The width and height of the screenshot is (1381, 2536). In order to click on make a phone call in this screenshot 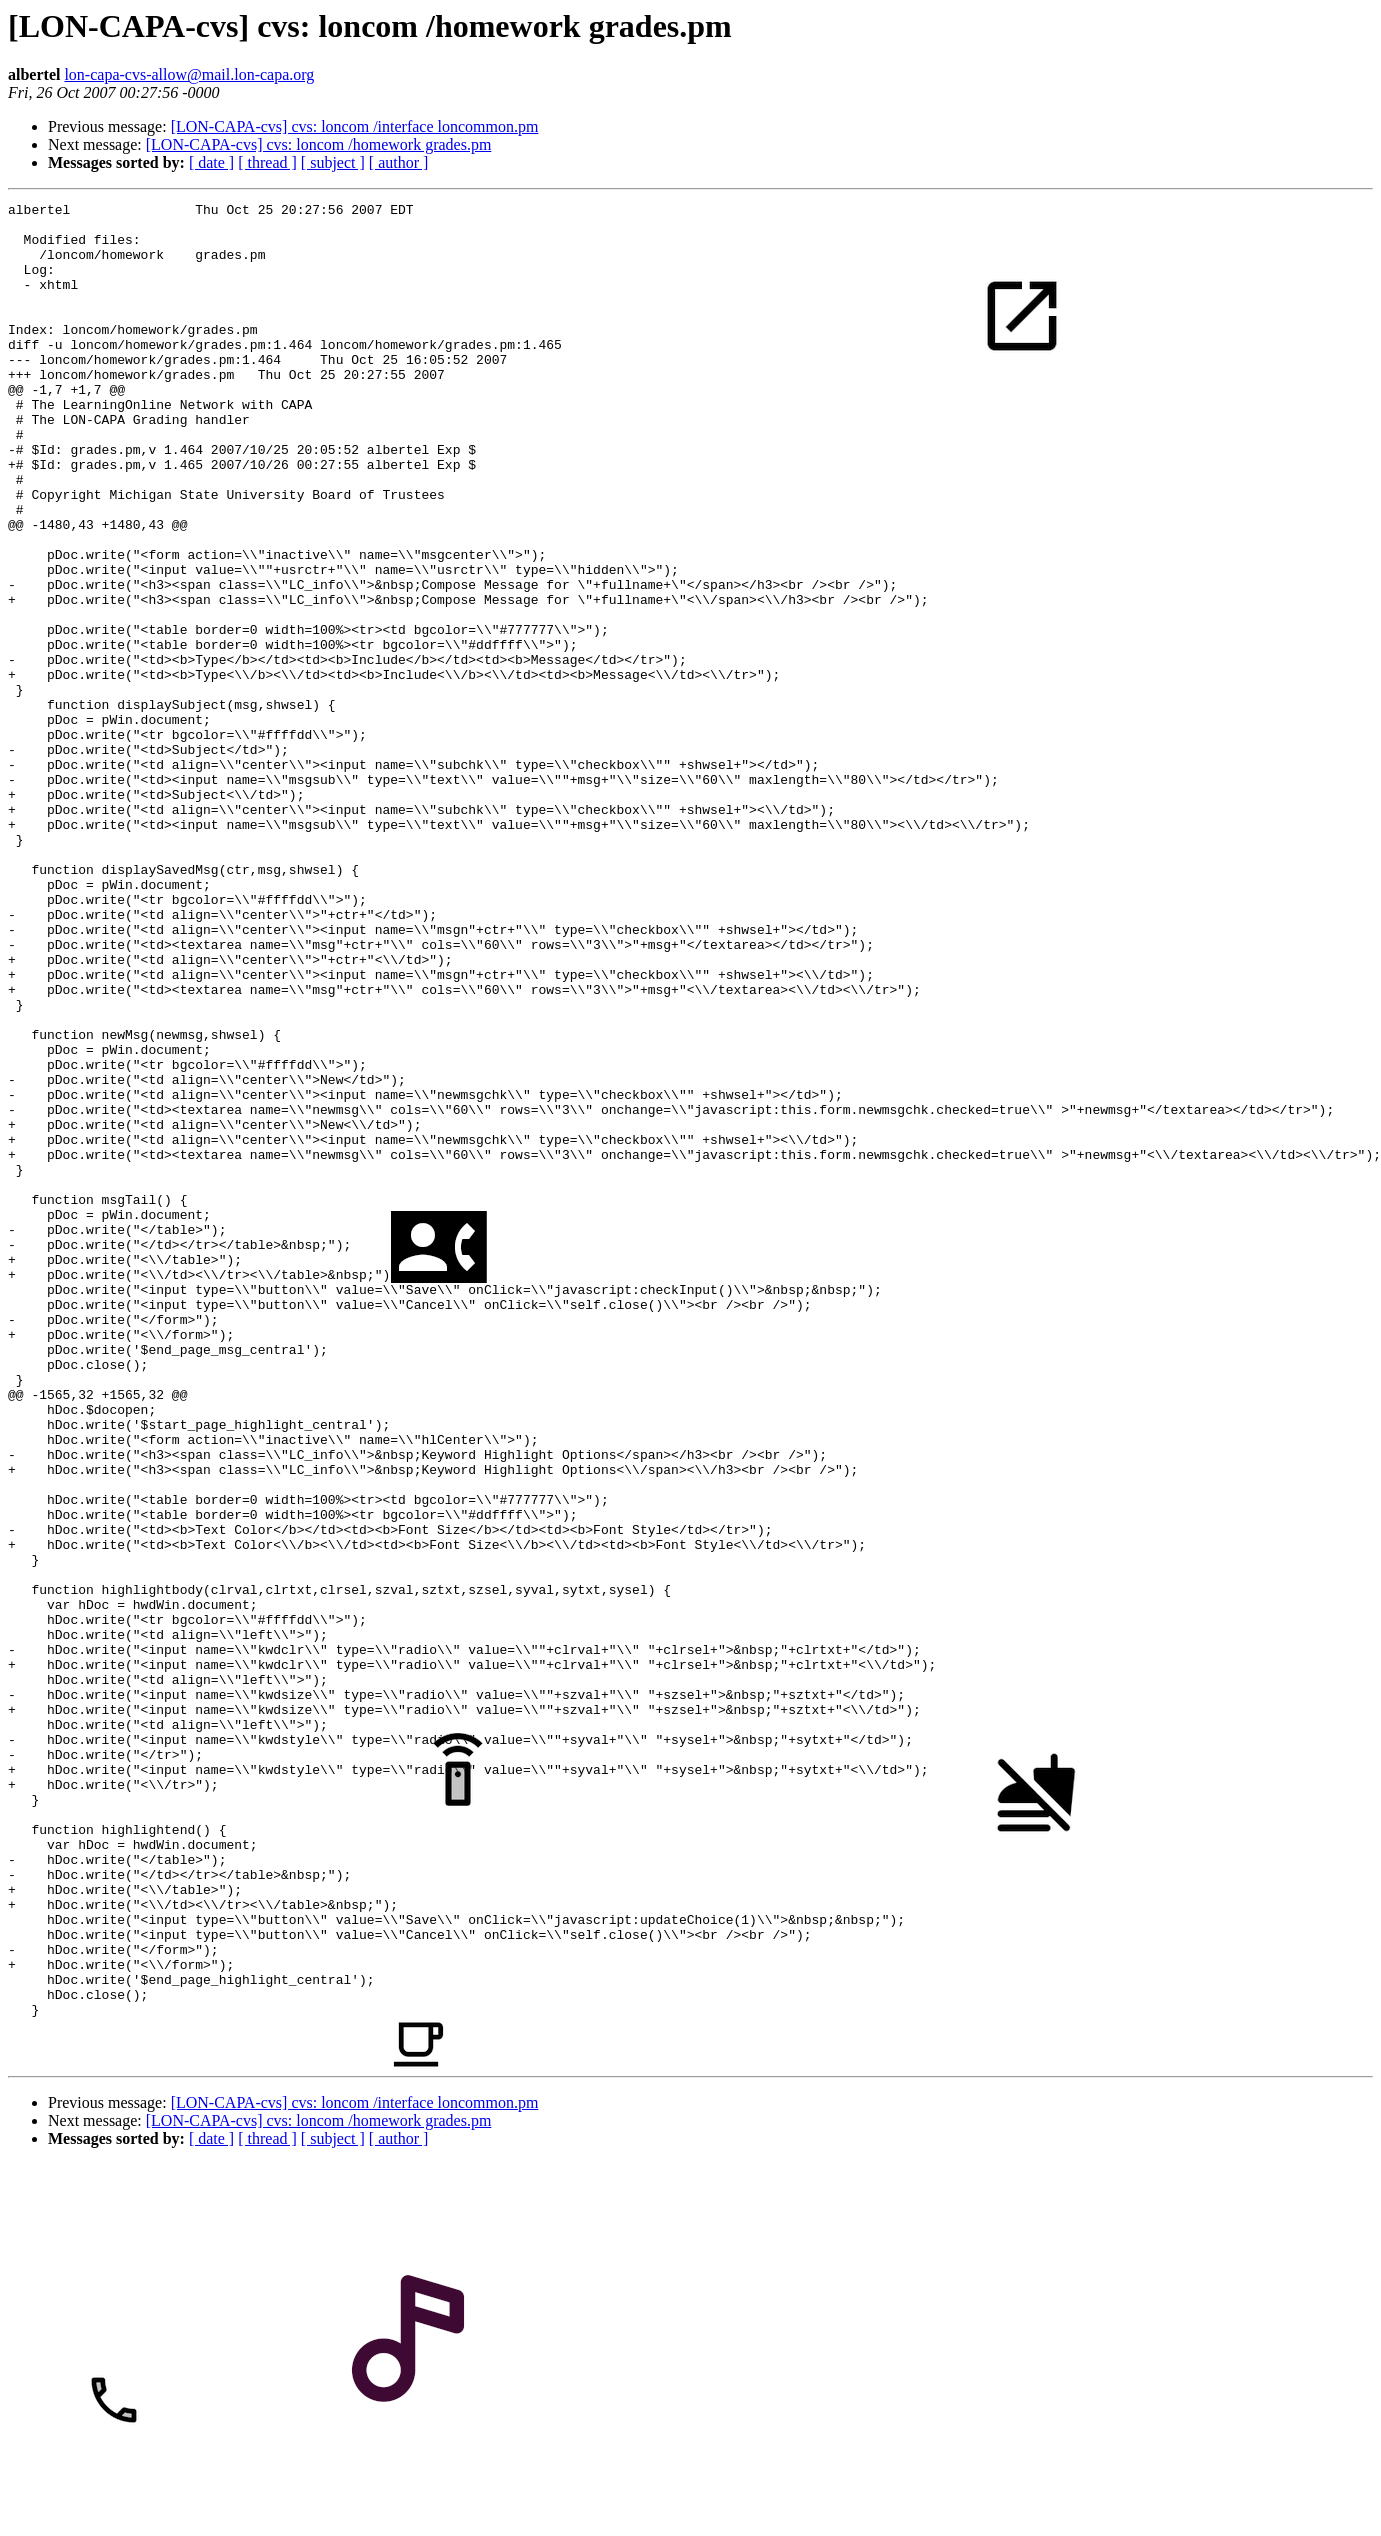, I will do `click(114, 2400)`.